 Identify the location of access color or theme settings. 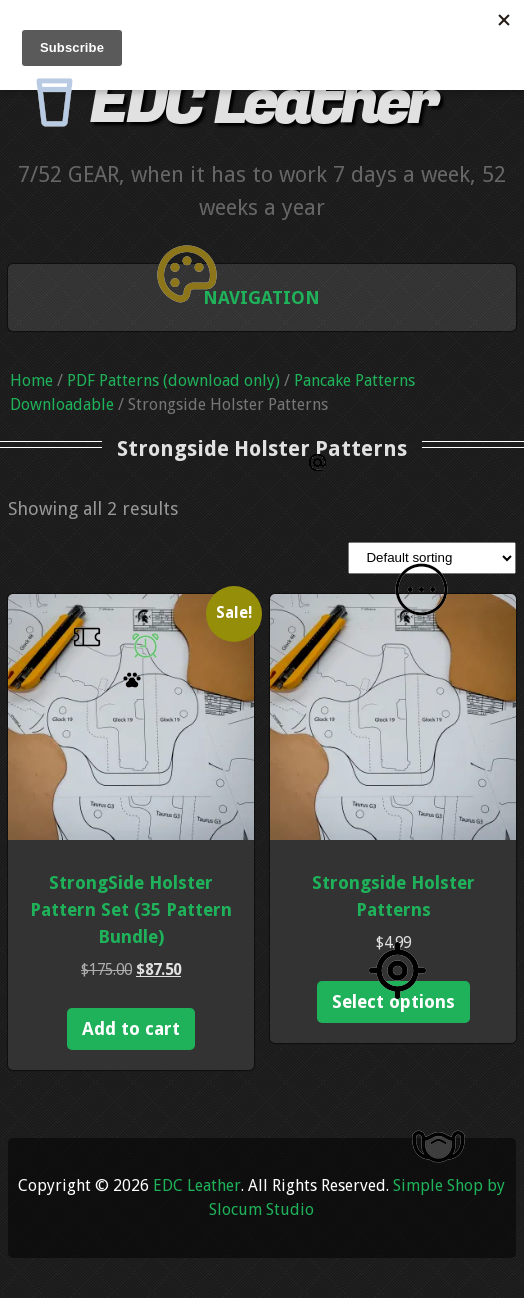
(187, 275).